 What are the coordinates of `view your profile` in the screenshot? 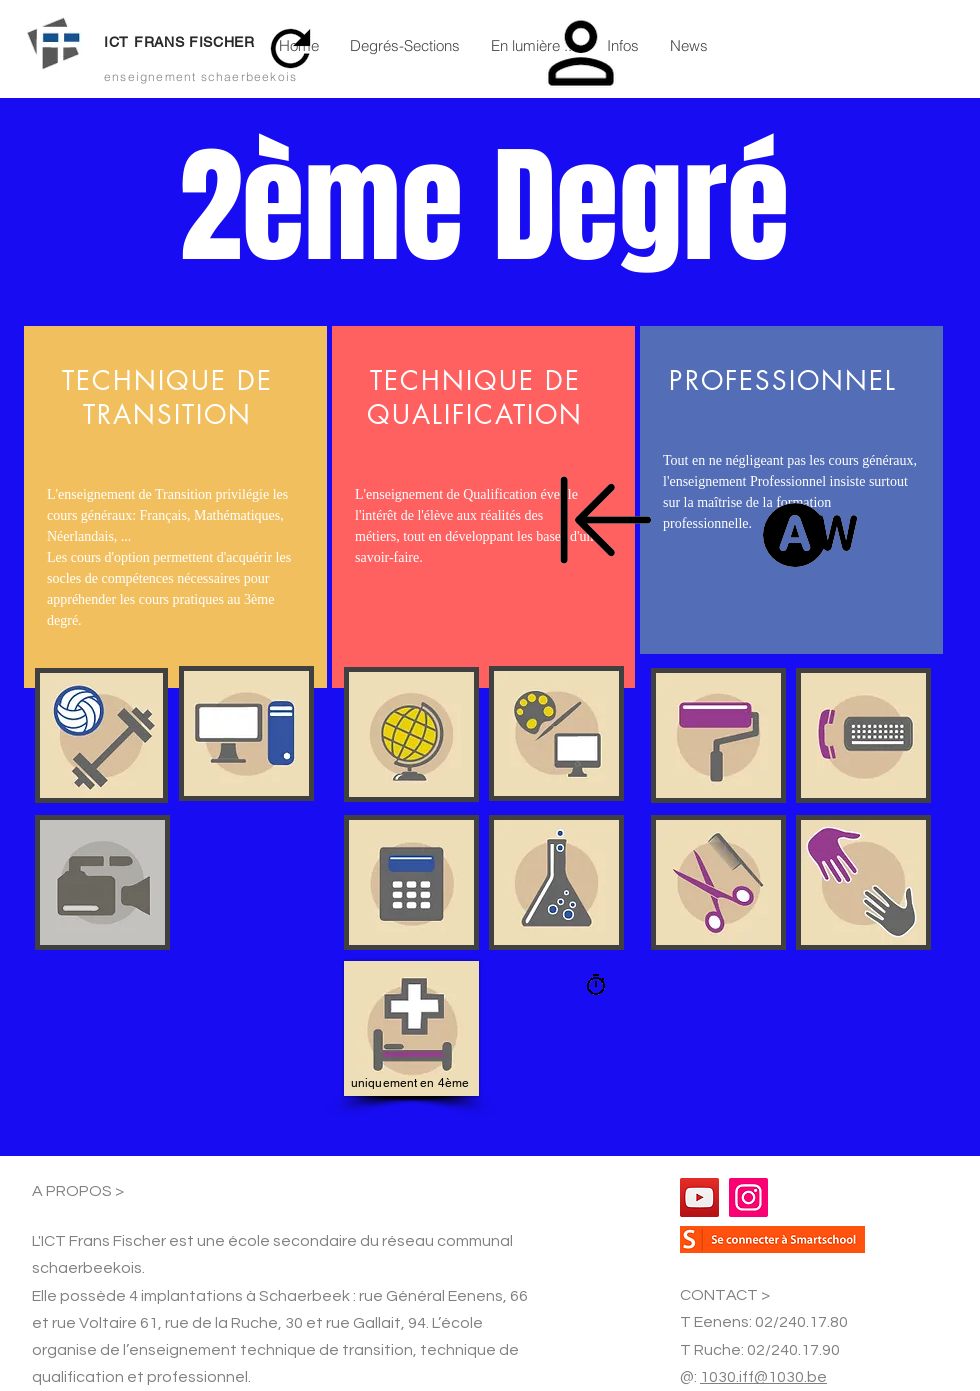 It's located at (581, 53).